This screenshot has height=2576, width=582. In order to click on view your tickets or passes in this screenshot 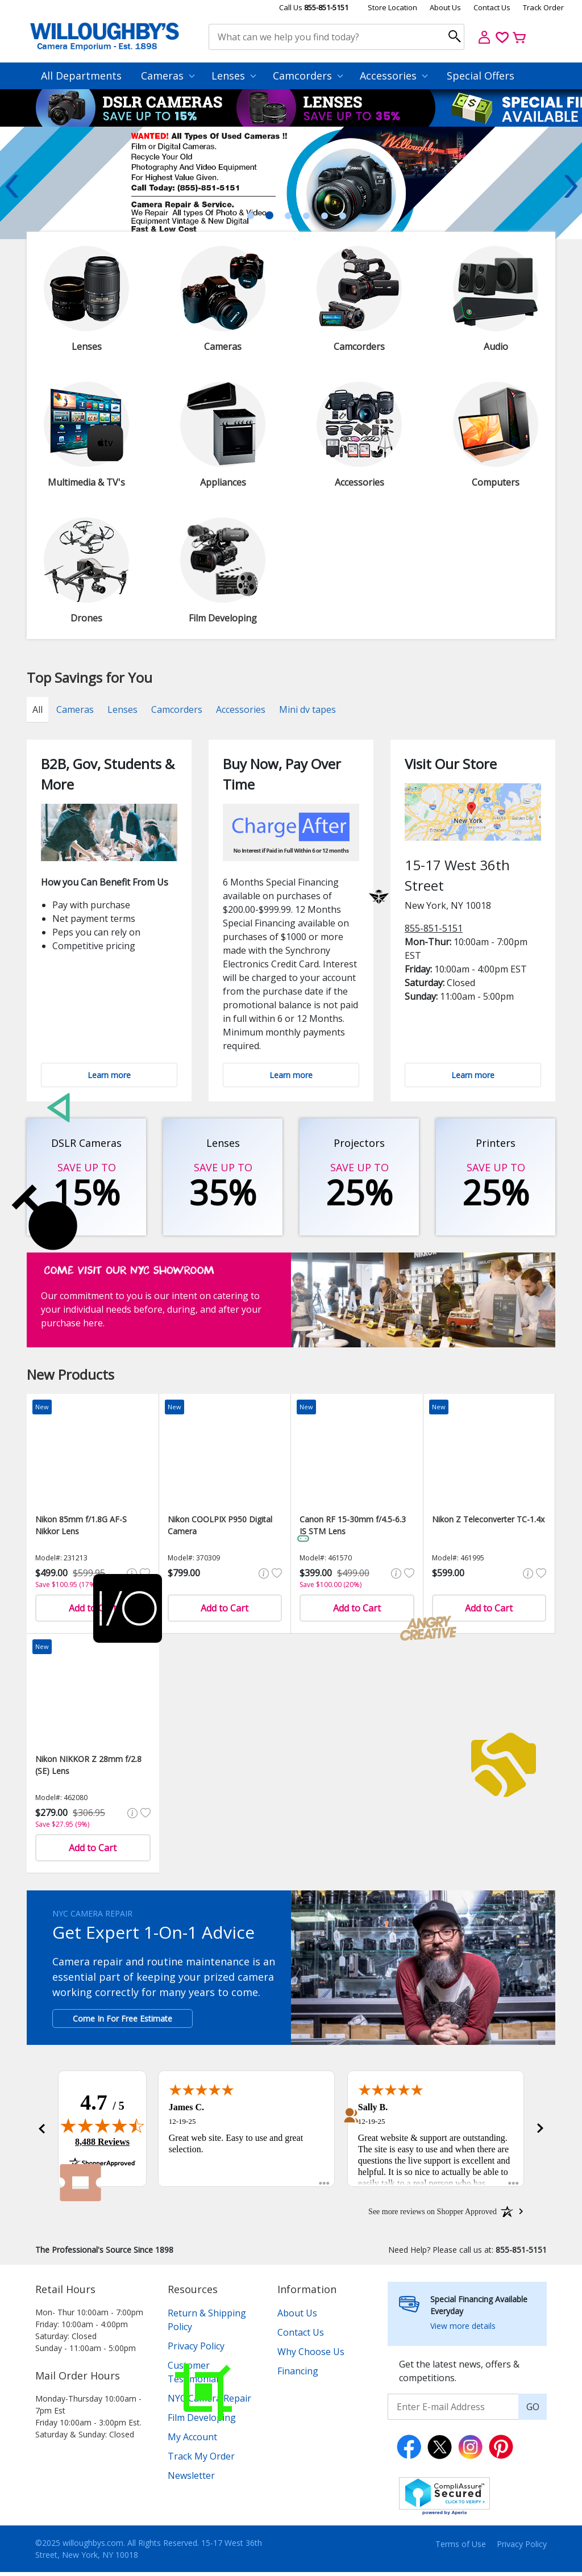, I will do `click(80, 2182)`.